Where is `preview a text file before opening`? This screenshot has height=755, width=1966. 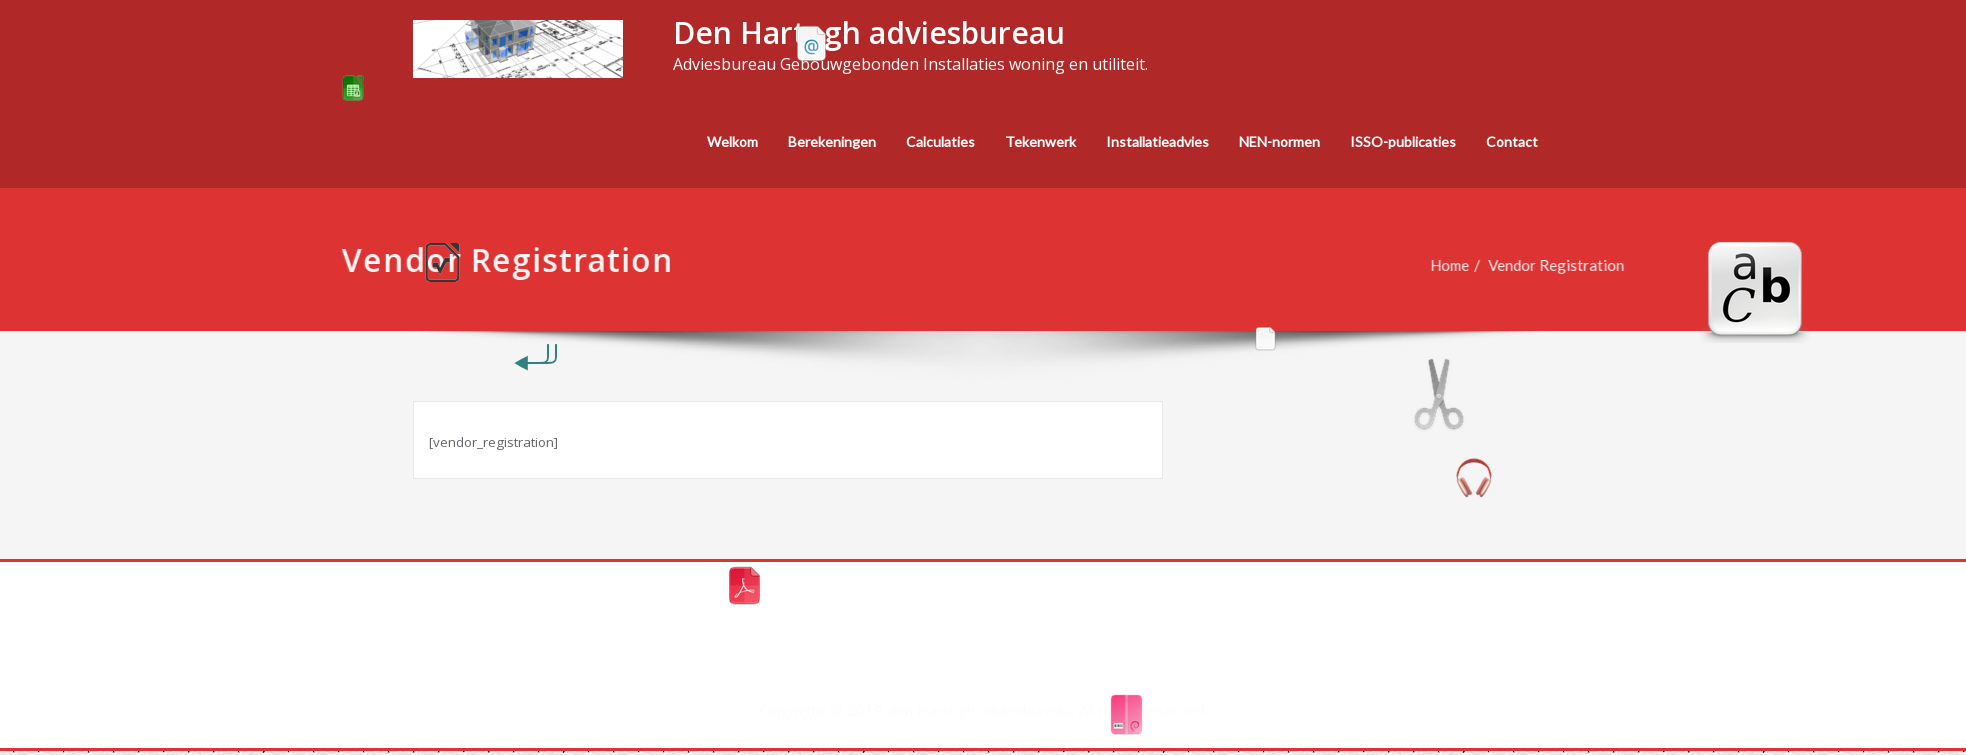 preview a text file before opening is located at coordinates (1265, 338).